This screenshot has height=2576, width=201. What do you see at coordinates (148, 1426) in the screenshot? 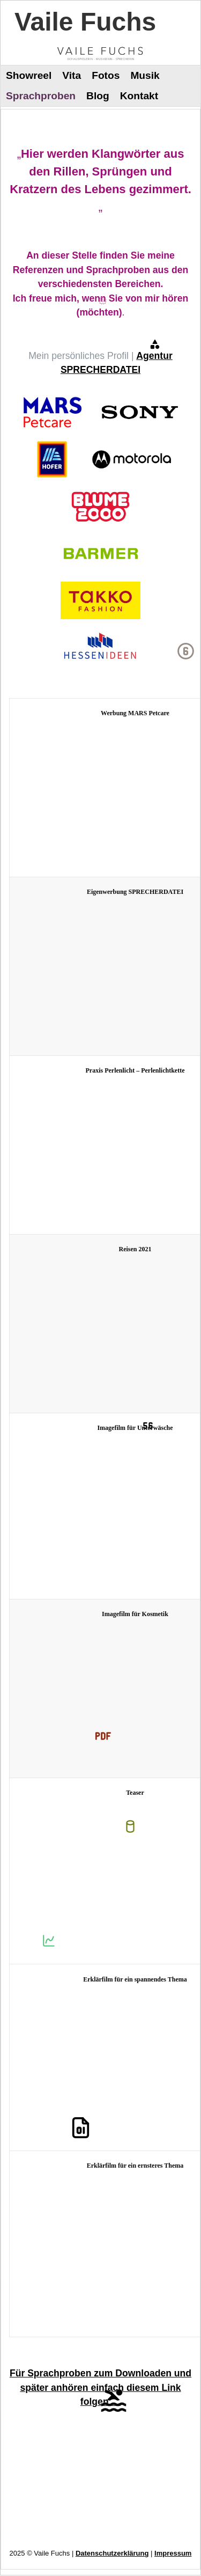
I see `indicates item number 56 in a list or sequence` at bounding box center [148, 1426].